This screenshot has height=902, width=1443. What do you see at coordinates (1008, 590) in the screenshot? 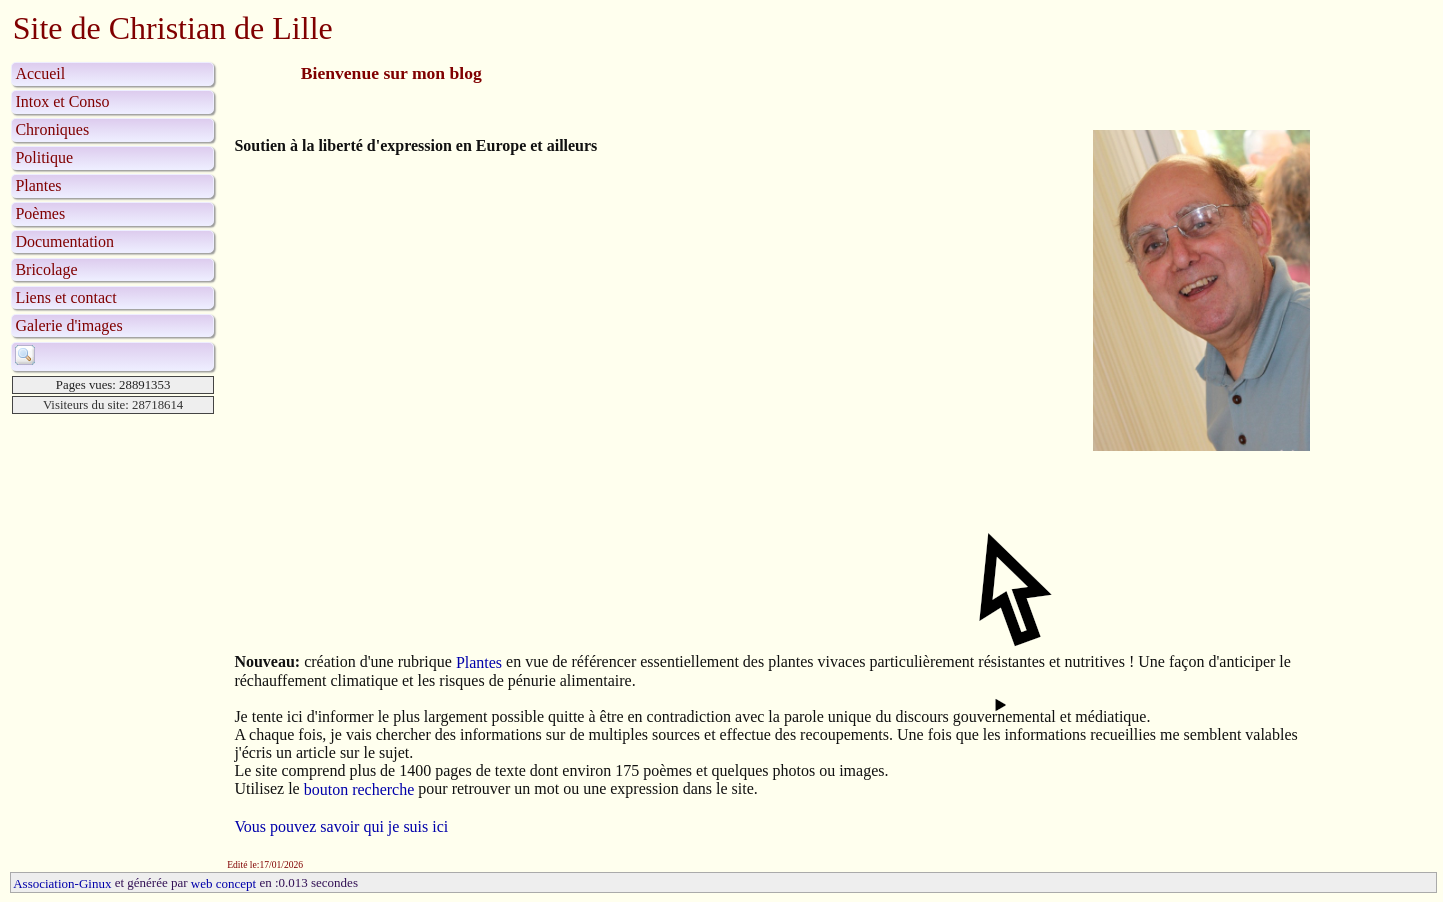
I see `cursor pointer indicating selection mode` at bounding box center [1008, 590].